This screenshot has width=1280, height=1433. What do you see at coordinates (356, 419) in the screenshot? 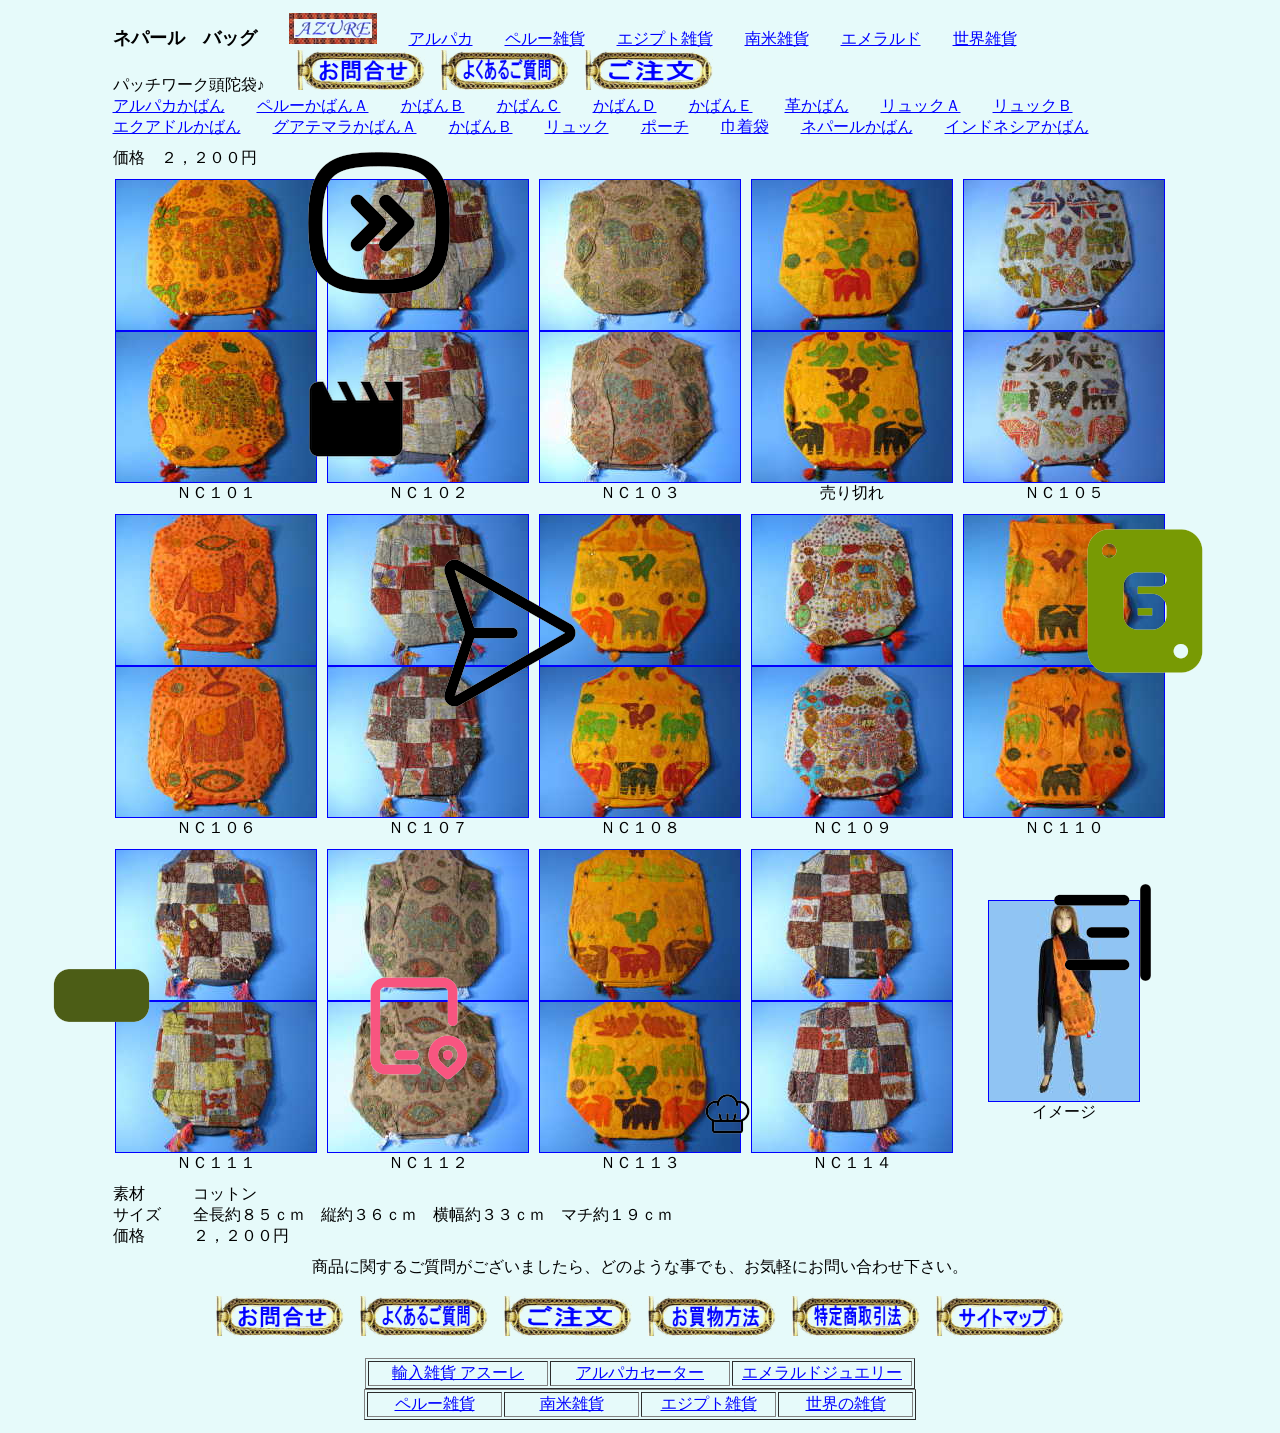
I see `access video or movie content` at bounding box center [356, 419].